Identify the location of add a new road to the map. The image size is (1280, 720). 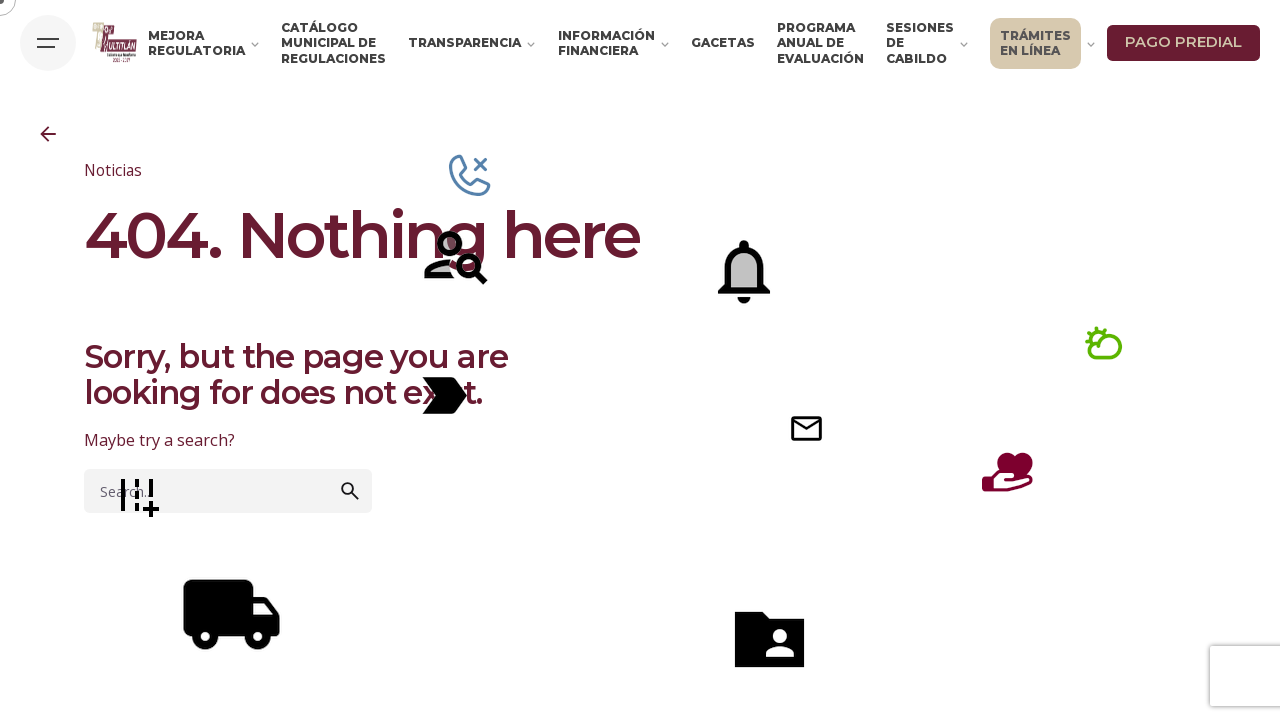
(137, 495).